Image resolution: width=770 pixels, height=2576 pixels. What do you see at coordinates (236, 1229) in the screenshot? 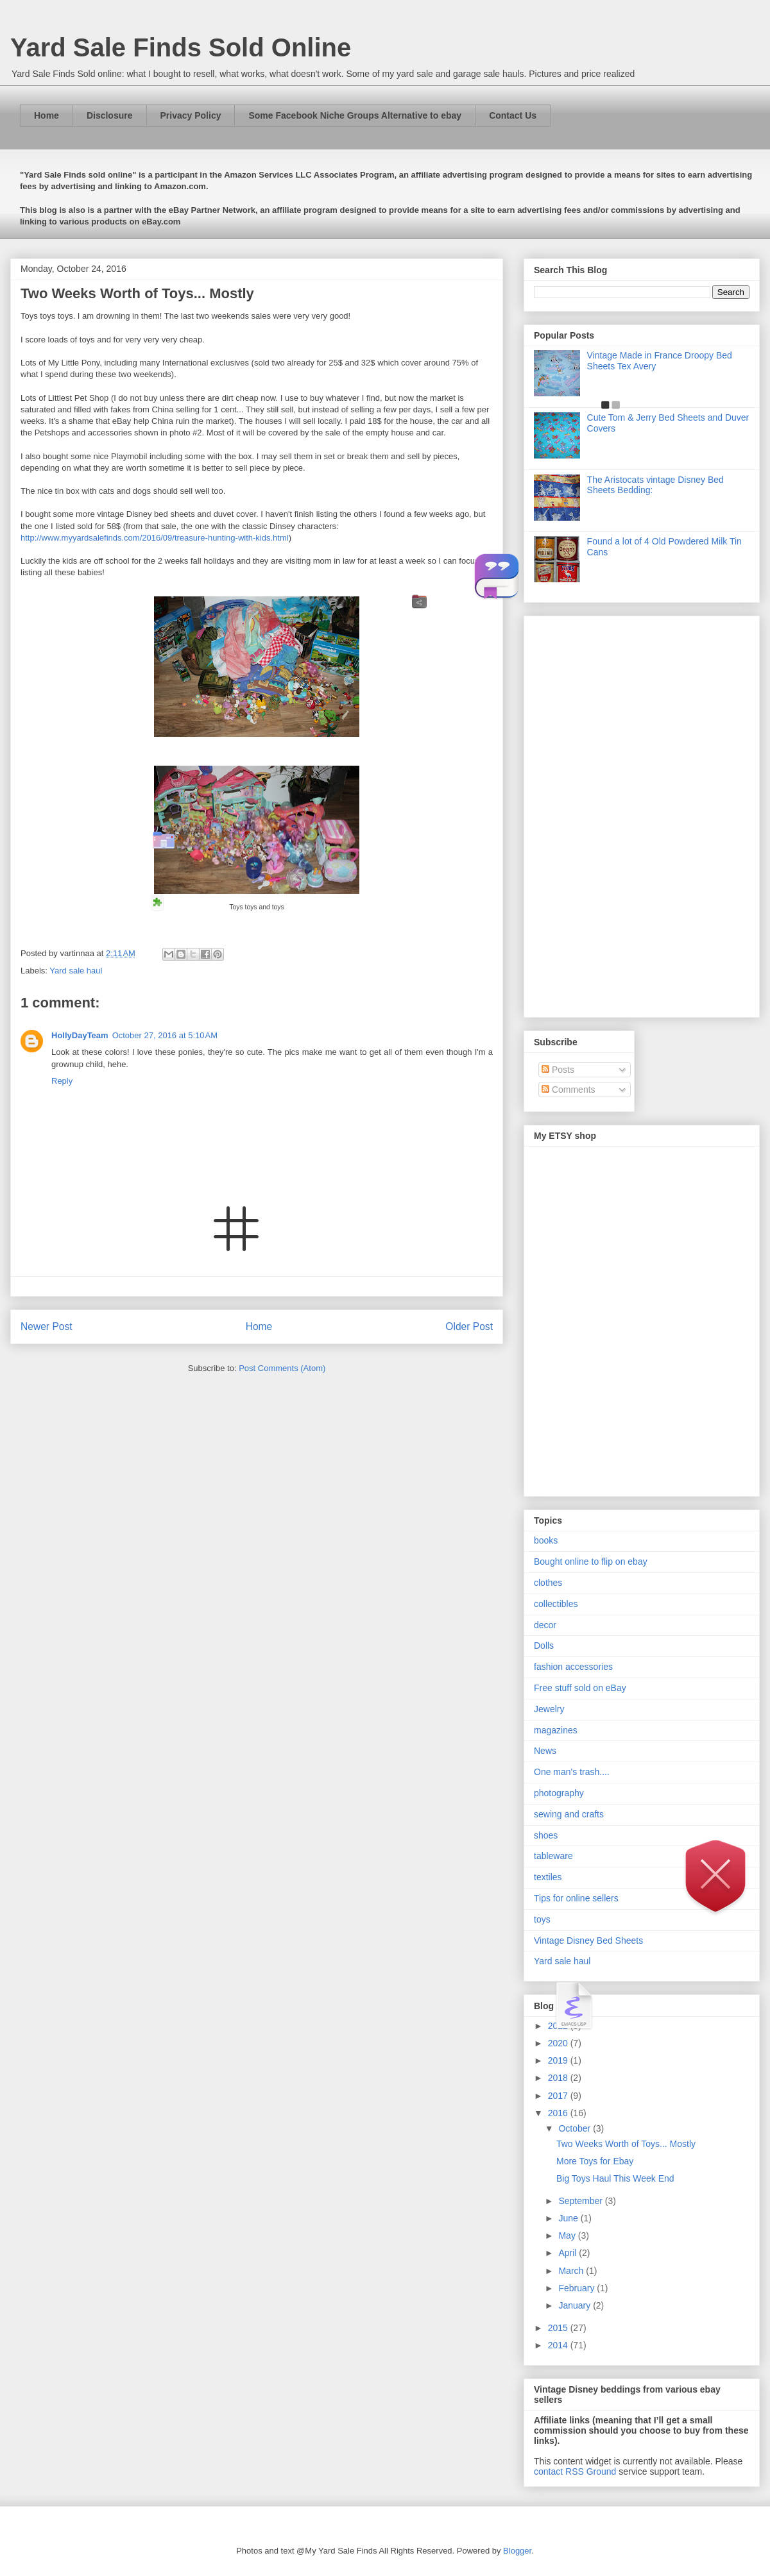
I see `open sudoku puzzle game` at bounding box center [236, 1229].